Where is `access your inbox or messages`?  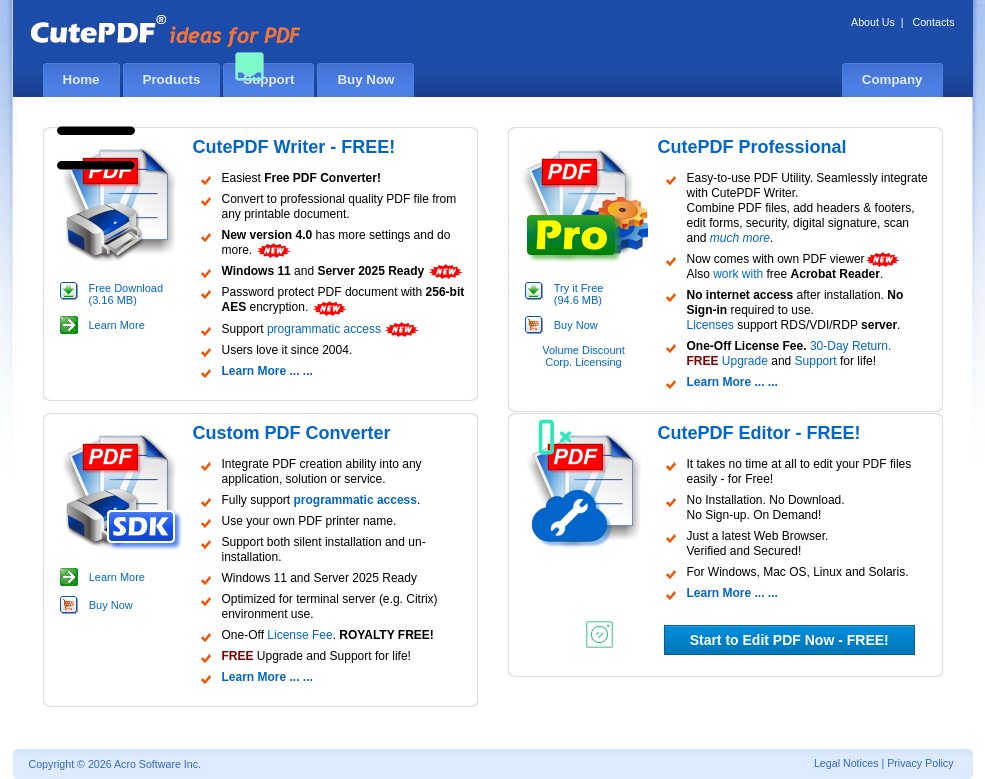 access your inbox or messages is located at coordinates (249, 66).